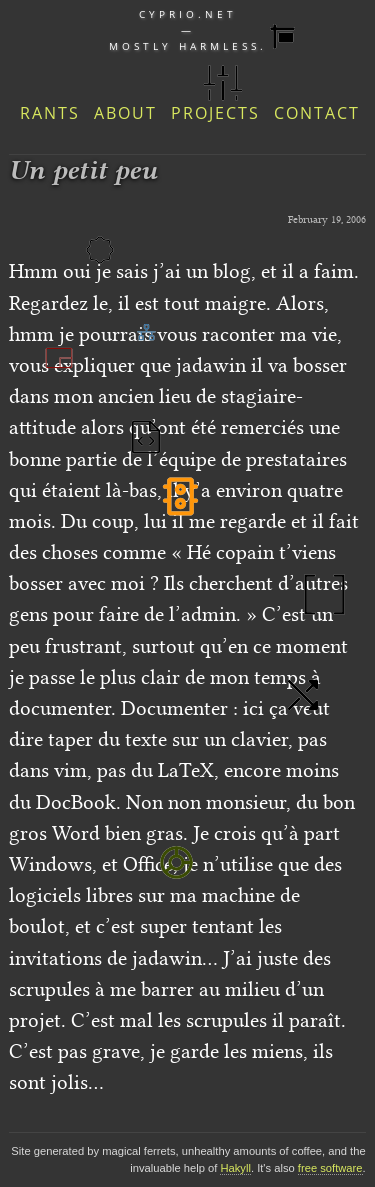  What do you see at coordinates (180, 496) in the screenshot?
I see `traffic light or signal indicator` at bounding box center [180, 496].